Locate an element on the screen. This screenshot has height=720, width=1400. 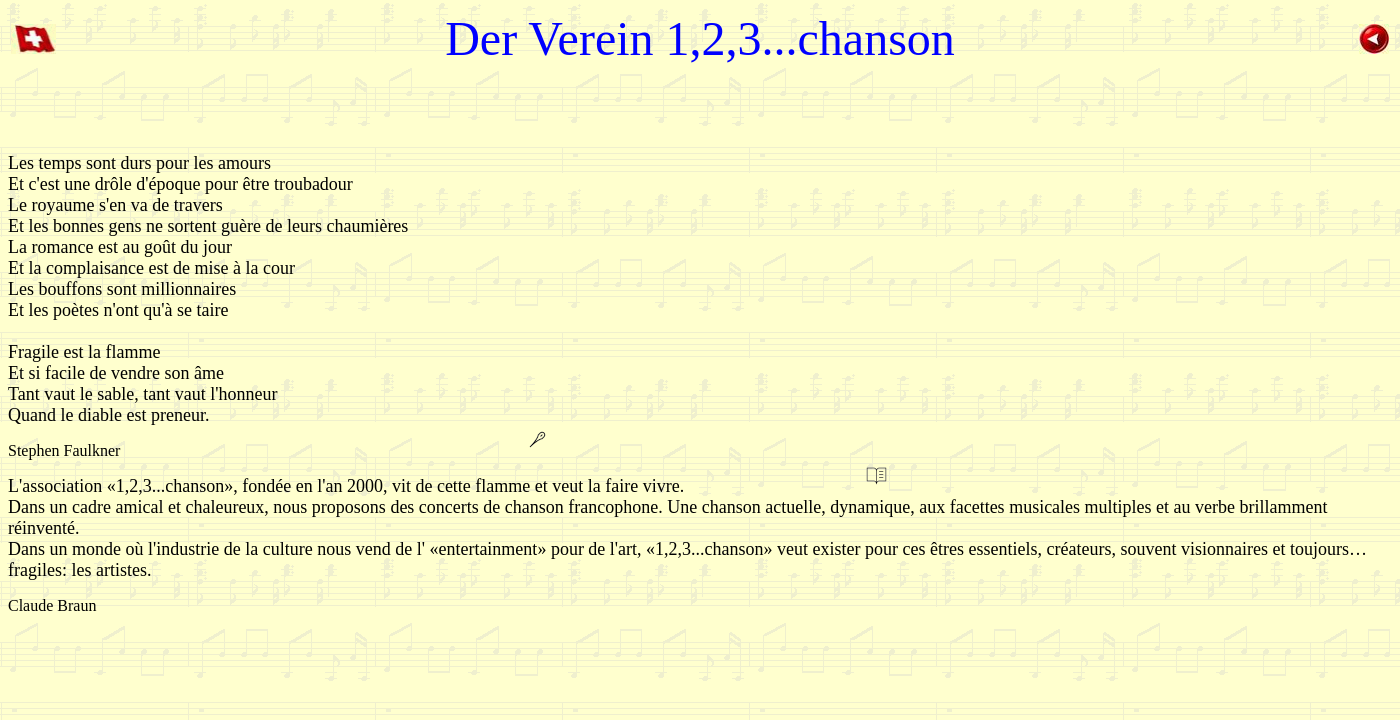
sewing or crafting tools is located at coordinates (537, 439).